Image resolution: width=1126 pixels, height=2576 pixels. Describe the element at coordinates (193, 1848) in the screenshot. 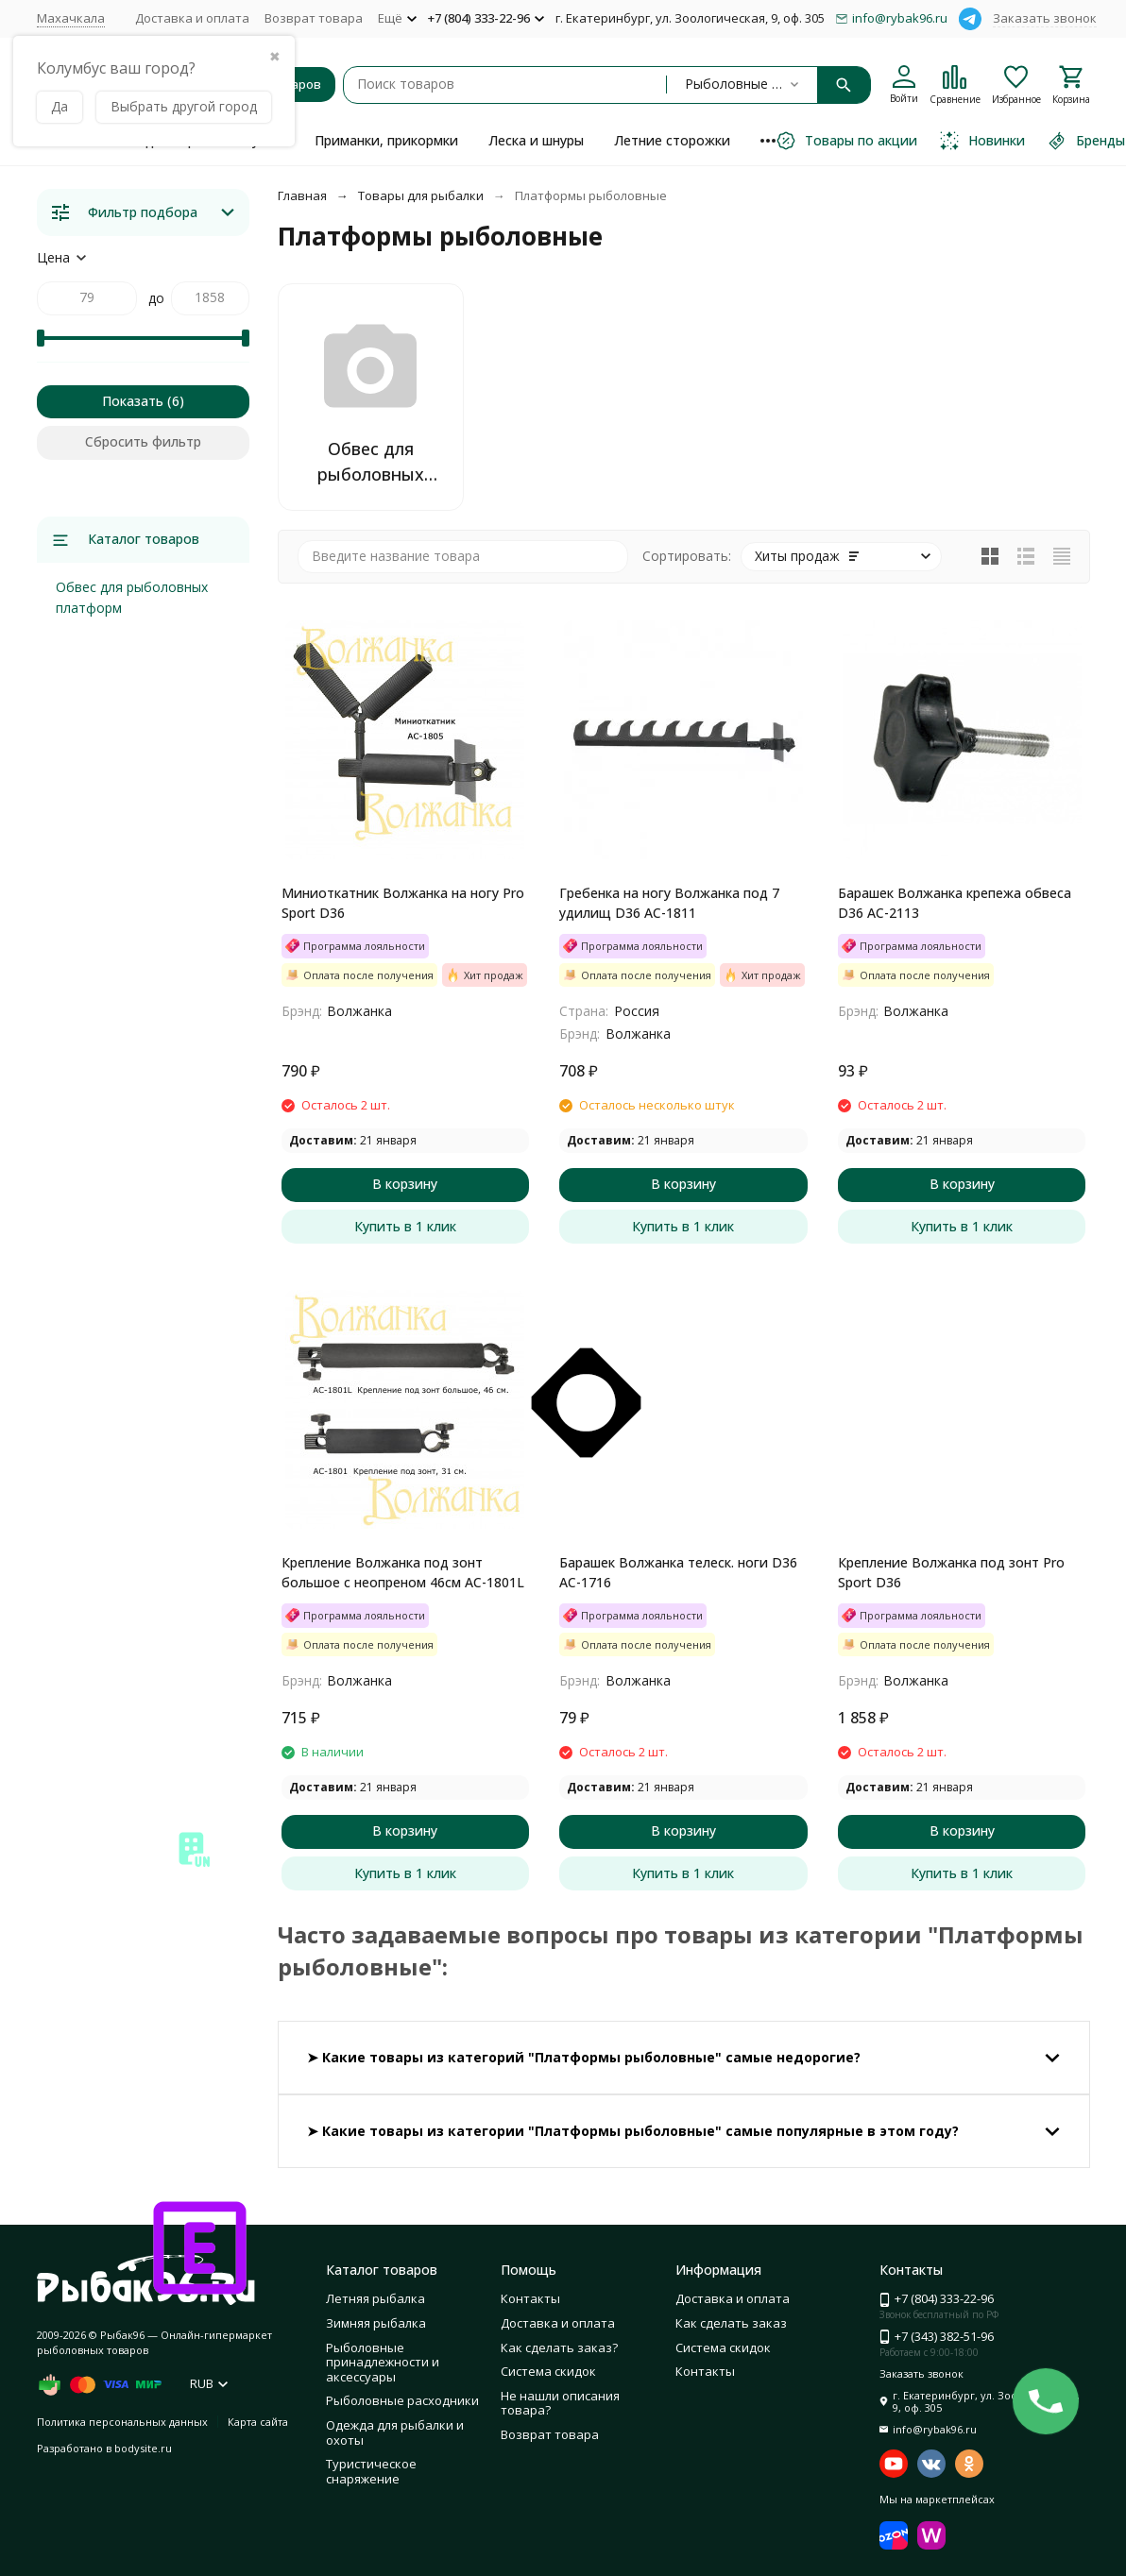

I see `access united nations building or headquarters` at that location.